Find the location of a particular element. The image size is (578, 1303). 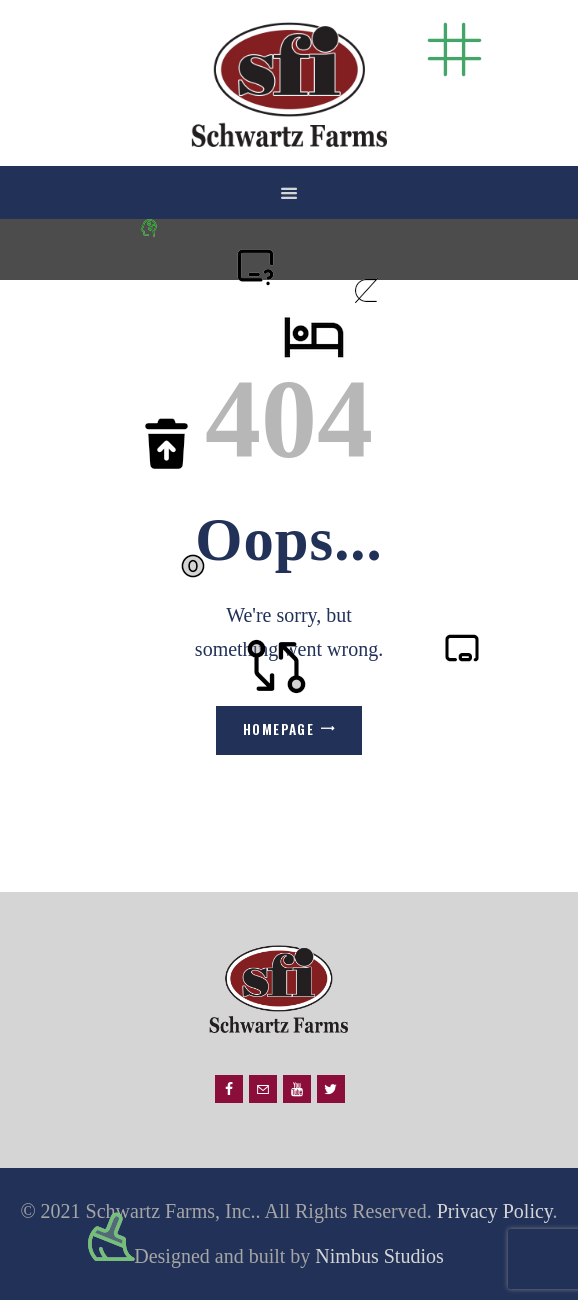

find nearby hotels or lodging is located at coordinates (314, 336).